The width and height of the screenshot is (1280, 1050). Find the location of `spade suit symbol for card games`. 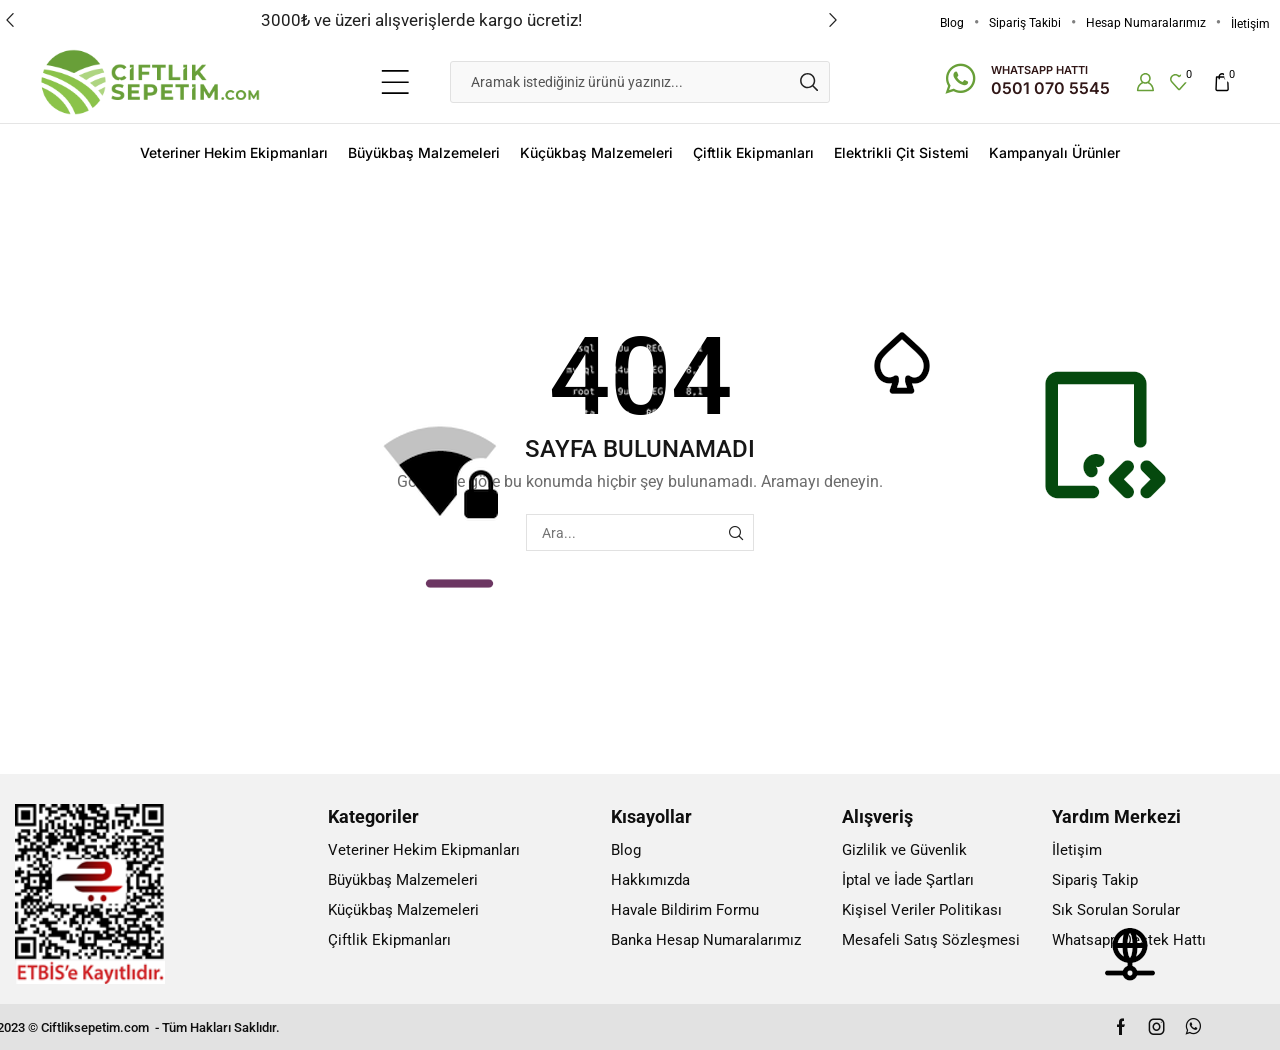

spade suit symbol for card games is located at coordinates (902, 363).